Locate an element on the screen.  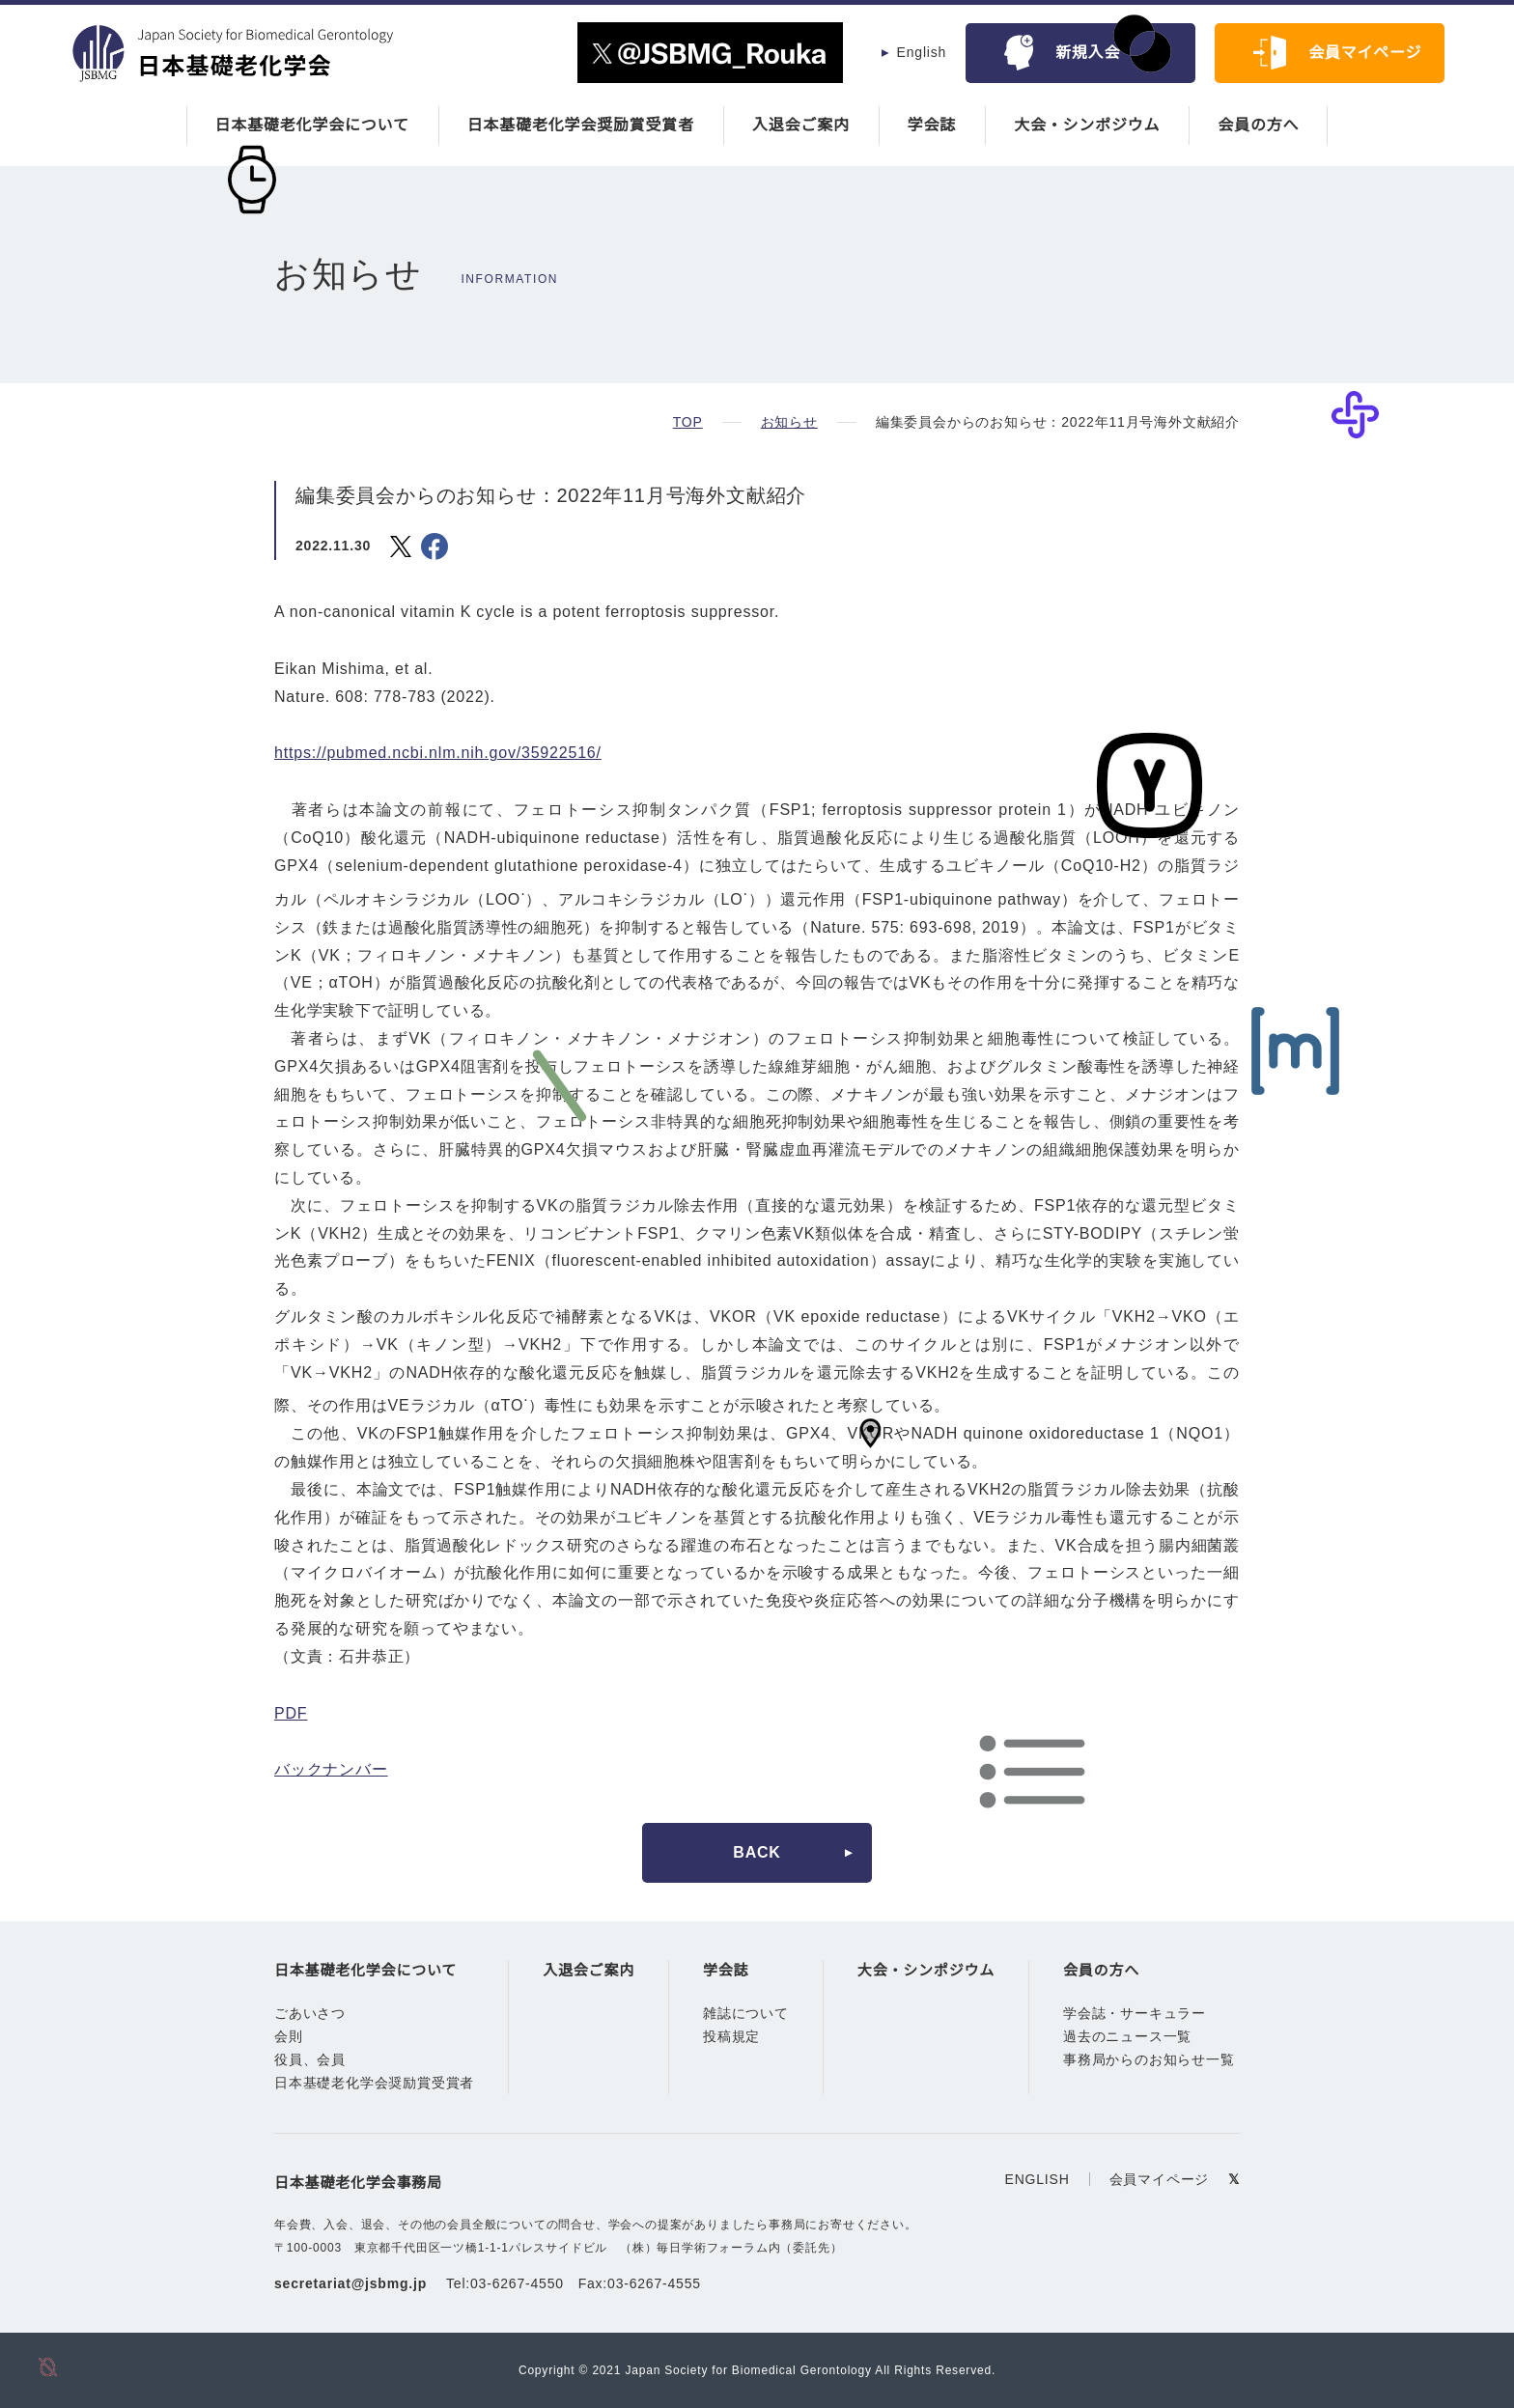
indicates a disabled or unavailable feature is located at coordinates (559, 1085).